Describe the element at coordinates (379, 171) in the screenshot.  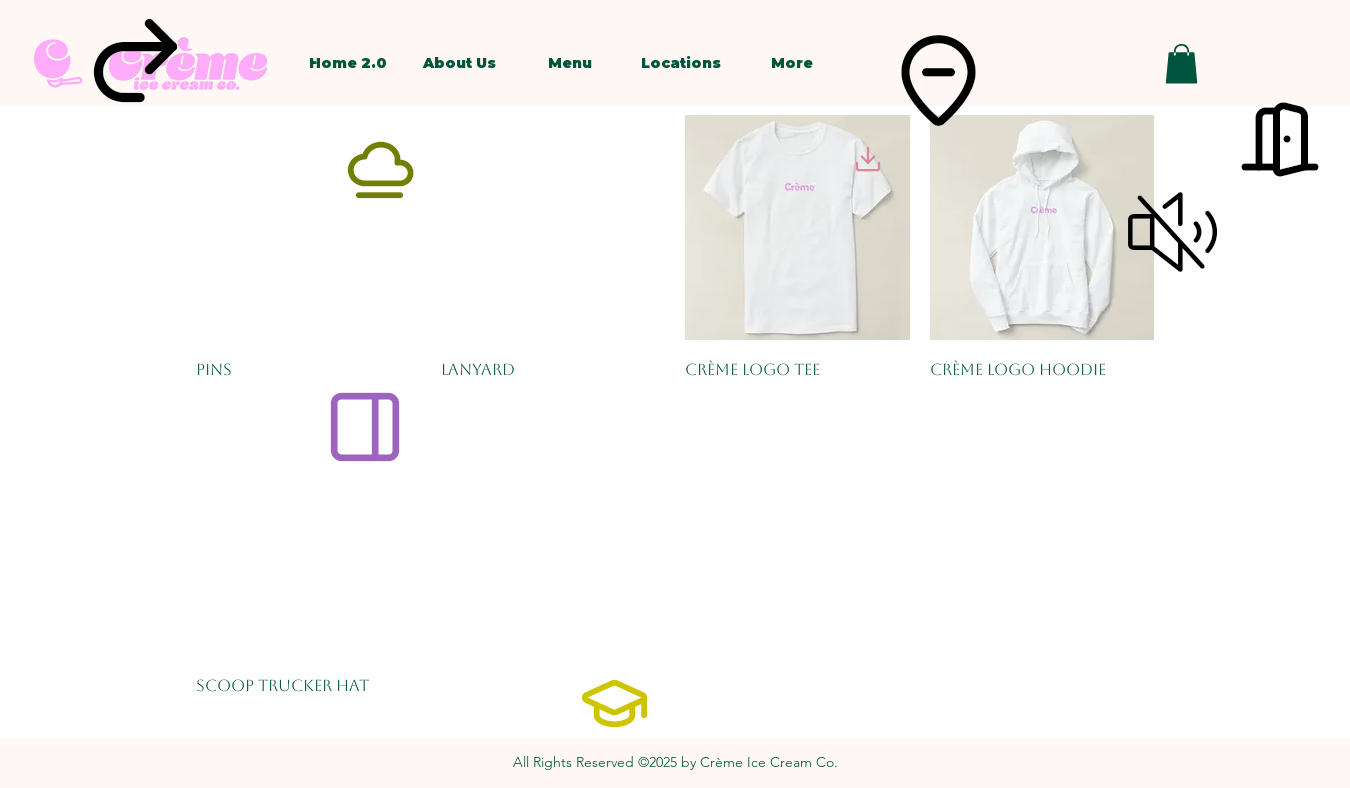
I see `indicates foggy weather conditions` at that location.